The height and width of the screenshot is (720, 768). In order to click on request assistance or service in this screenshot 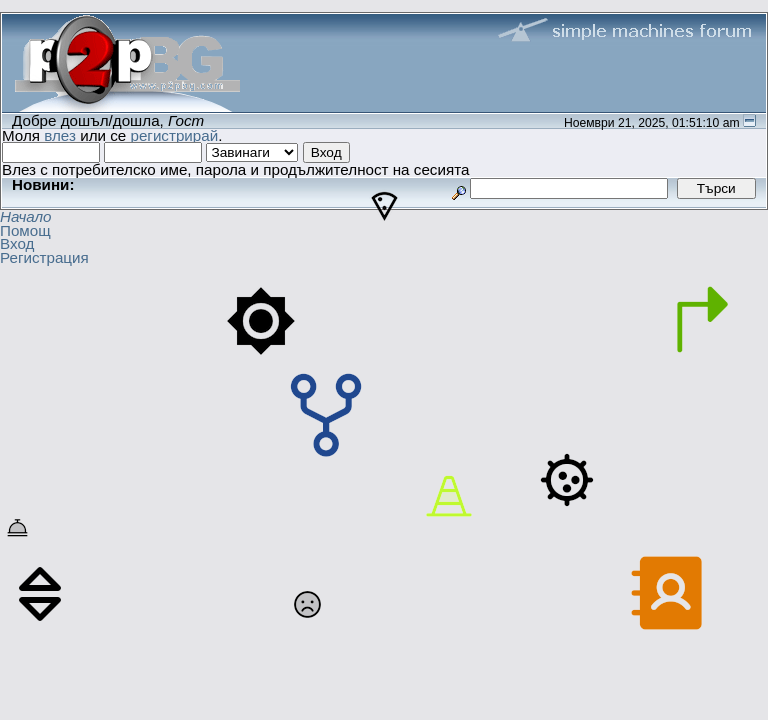, I will do `click(17, 528)`.